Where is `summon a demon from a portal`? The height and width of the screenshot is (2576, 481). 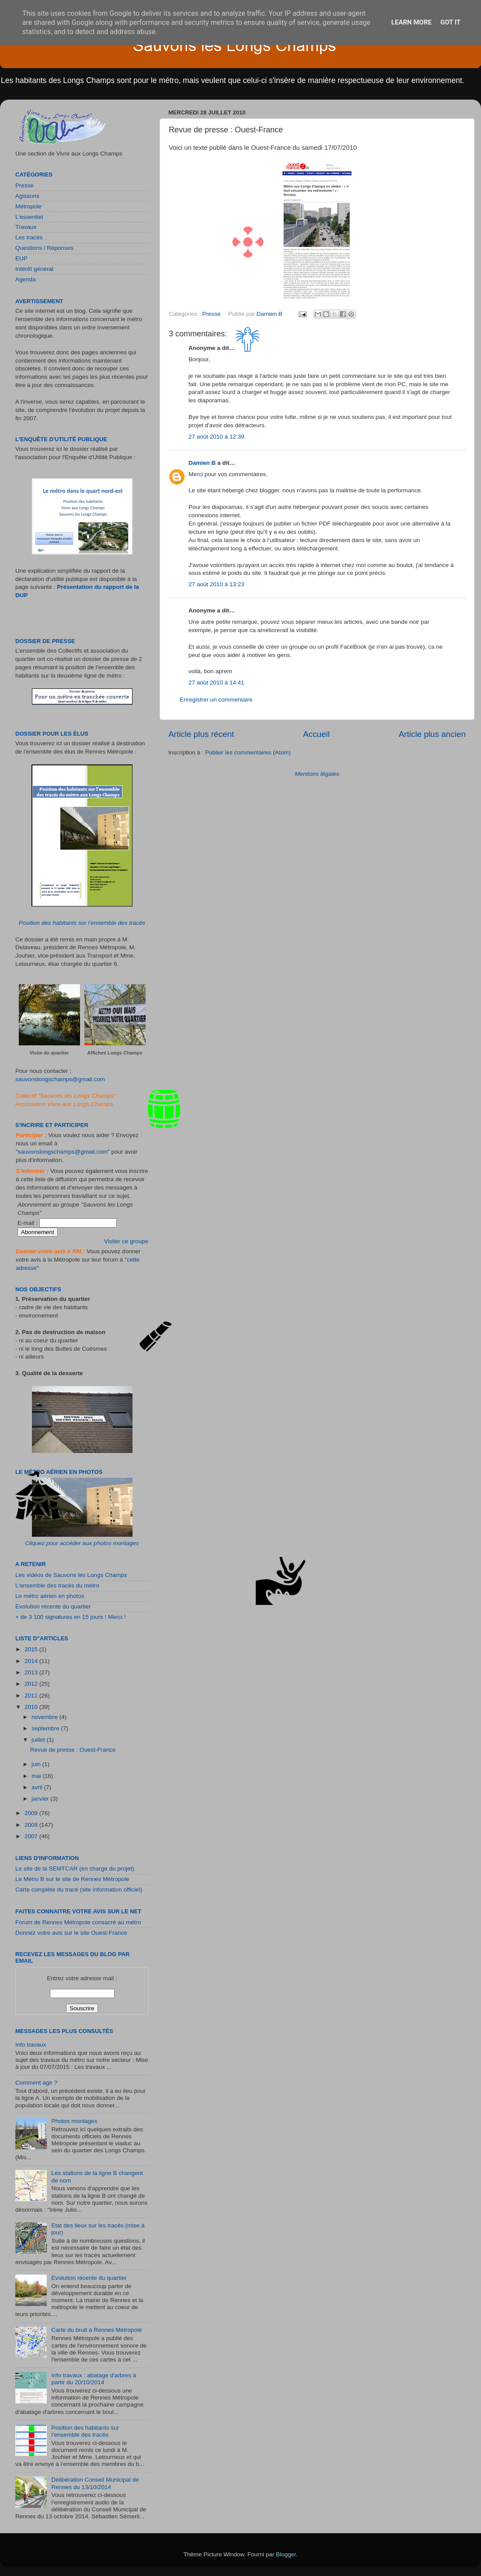 summon a demon from a portal is located at coordinates (281, 1580).